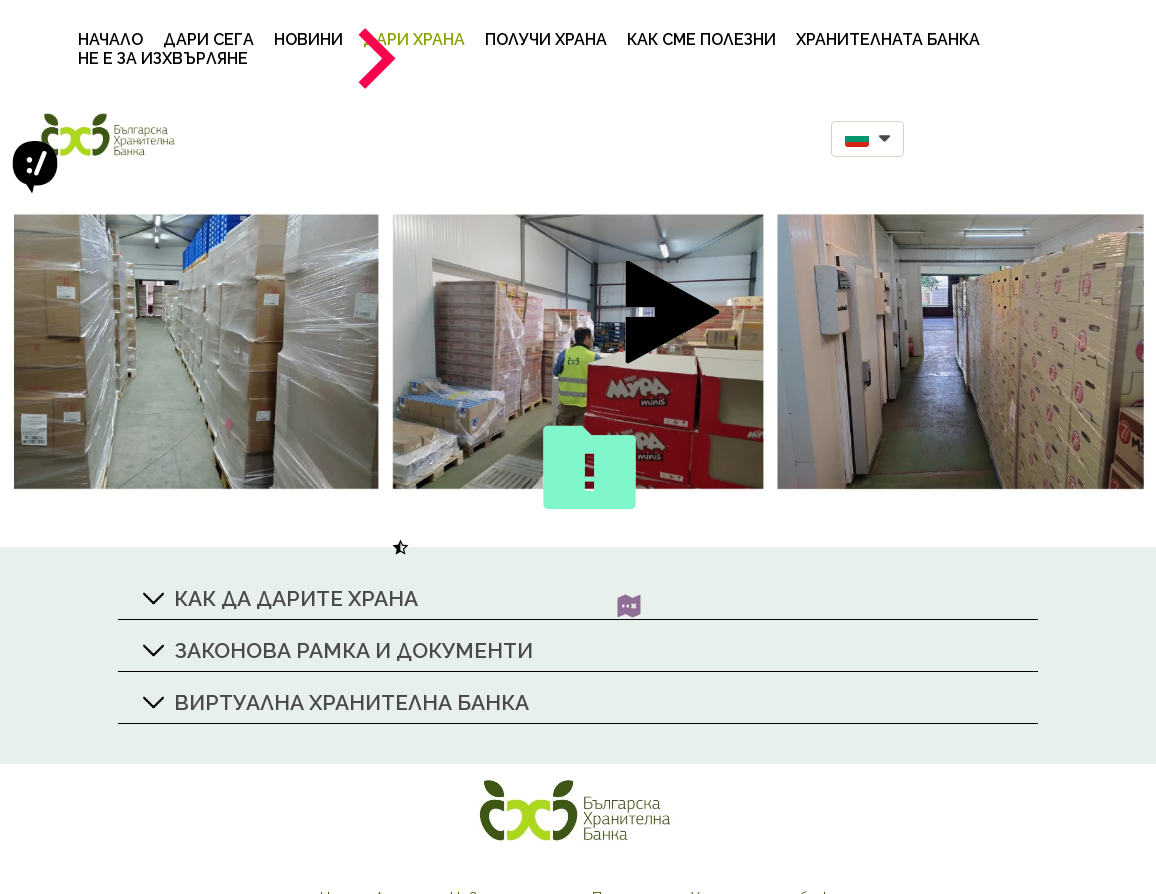 This screenshot has width=1156, height=894. What do you see at coordinates (400, 547) in the screenshot?
I see `indicates a partial or half rating` at bounding box center [400, 547].